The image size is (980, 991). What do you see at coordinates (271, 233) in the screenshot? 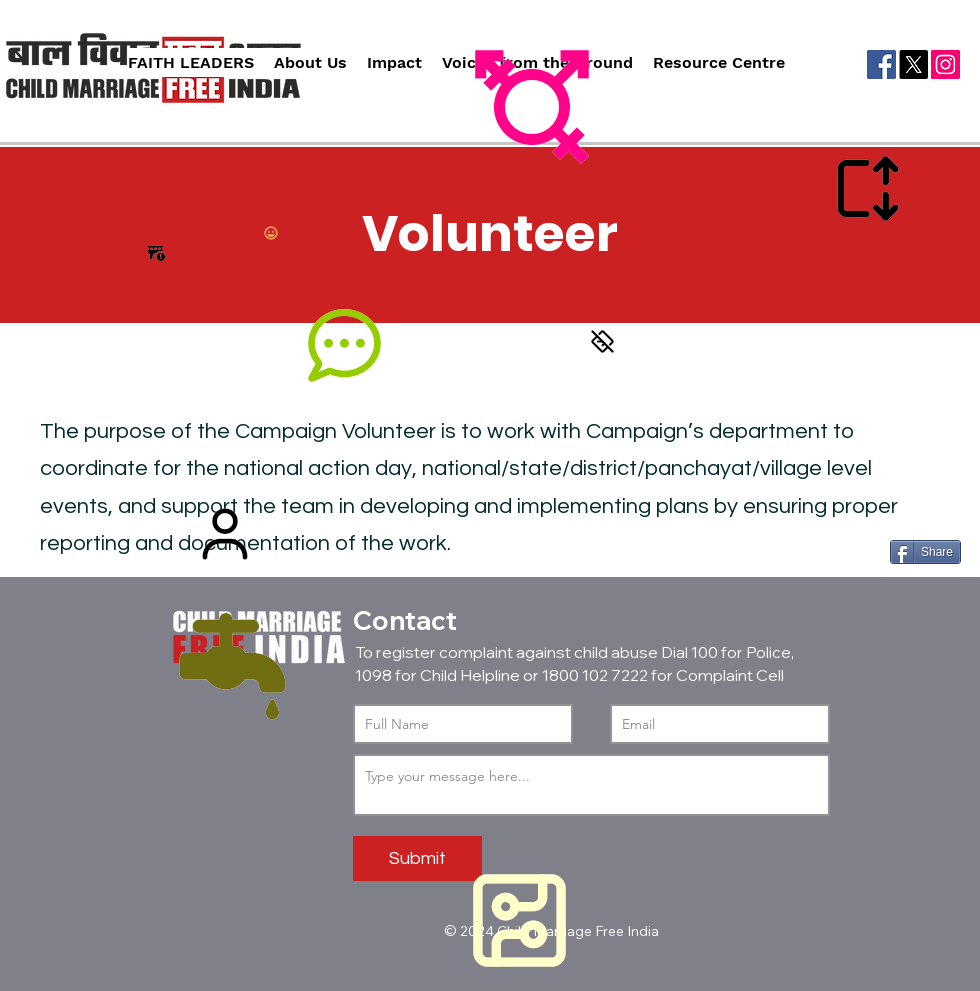
I see `add an emoji or reaction to a message` at bounding box center [271, 233].